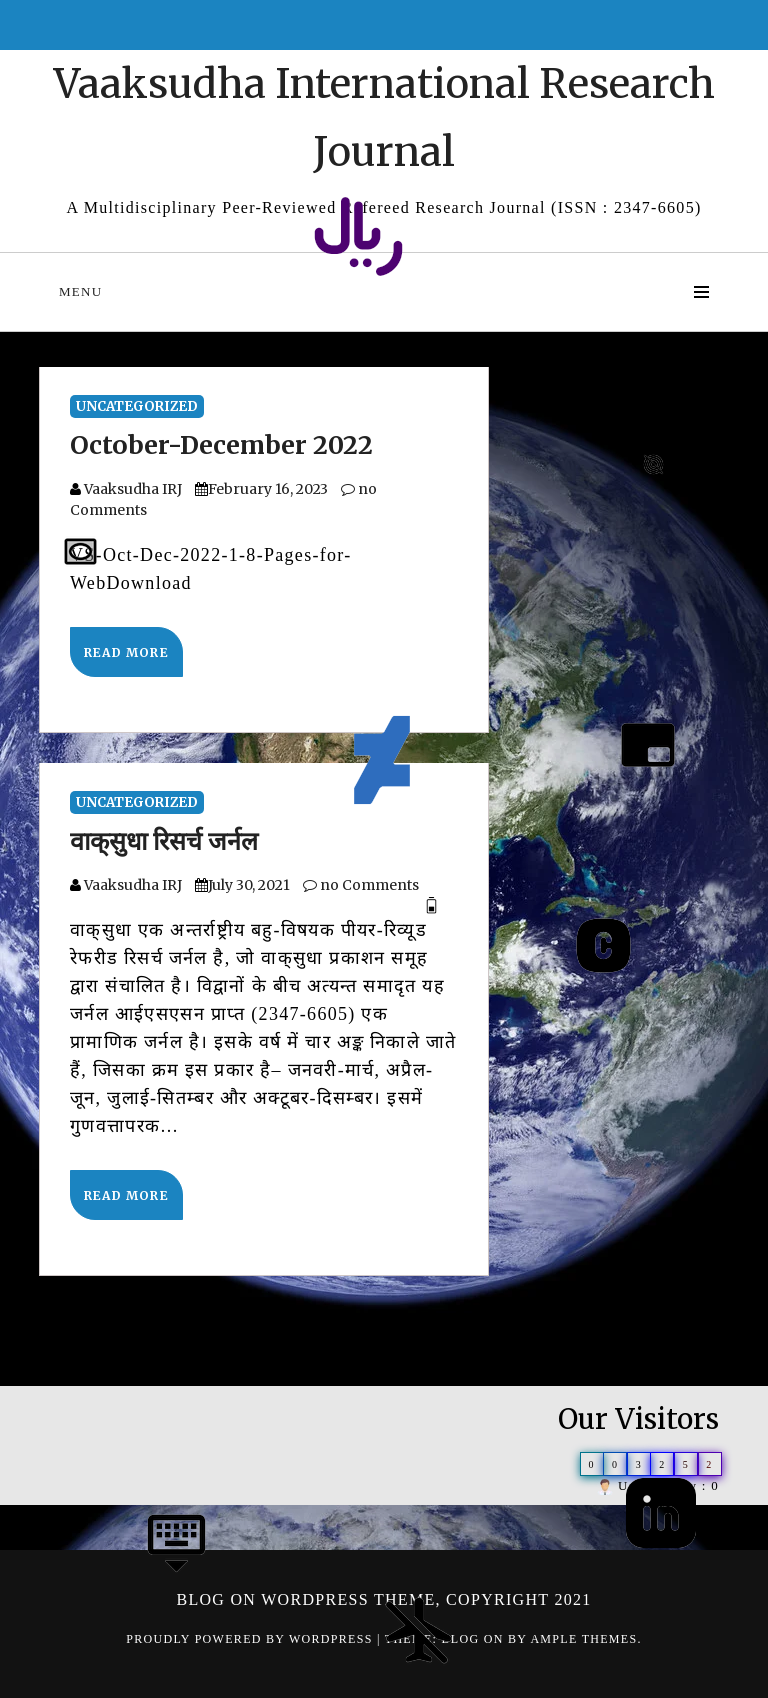 The height and width of the screenshot is (1698, 768). Describe the element at coordinates (80, 551) in the screenshot. I see `apply vignette effect to photo` at that location.